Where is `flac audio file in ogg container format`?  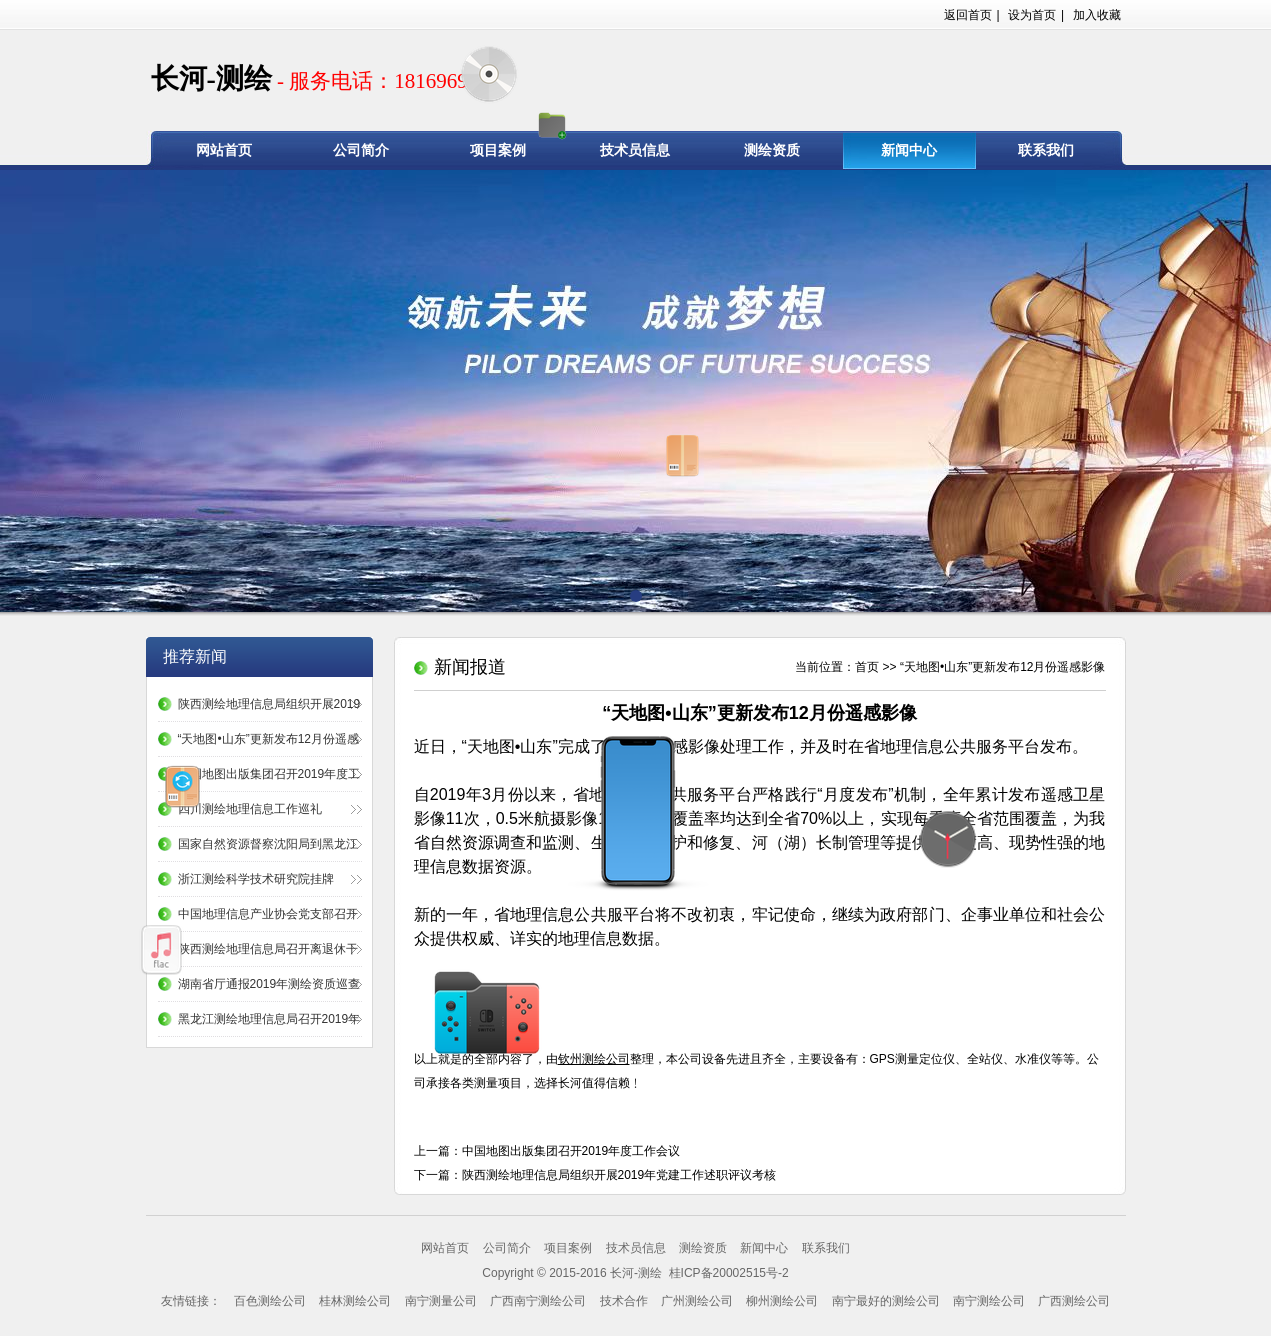
flac audio file in ogg container format is located at coordinates (161, 949).